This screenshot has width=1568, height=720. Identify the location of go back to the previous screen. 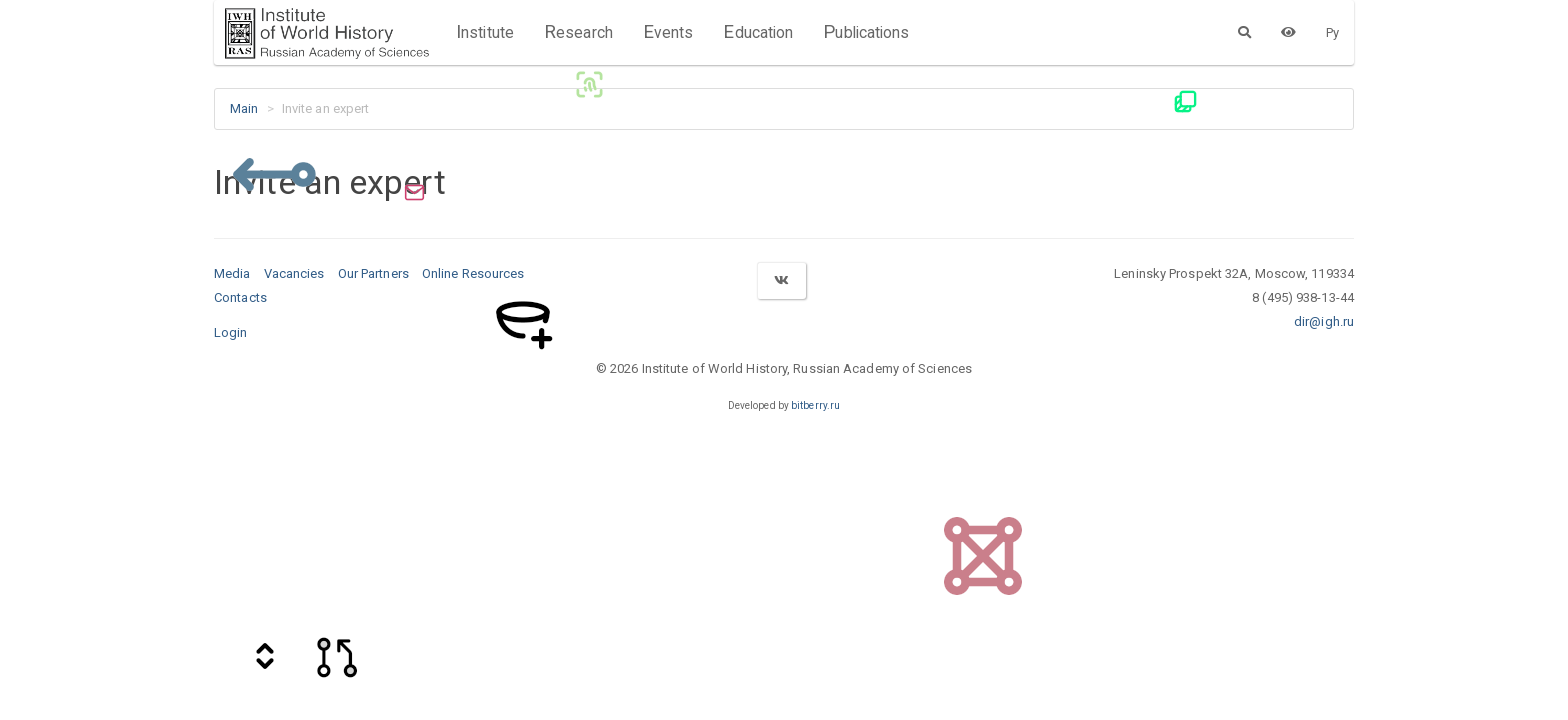
(274, 174).